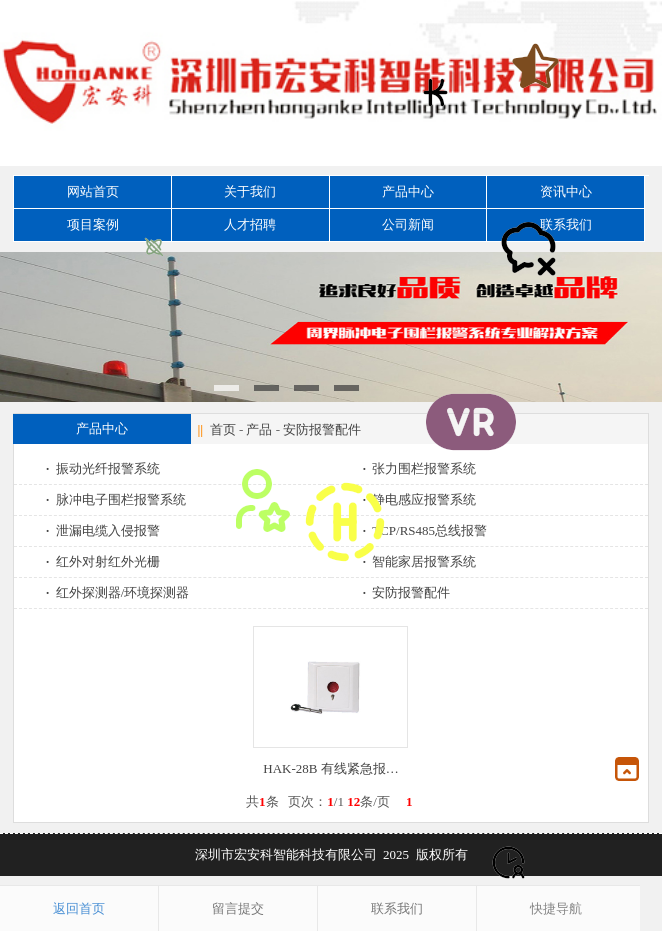  I want to click on access virtual reality mode or settings, so click(471, 422).